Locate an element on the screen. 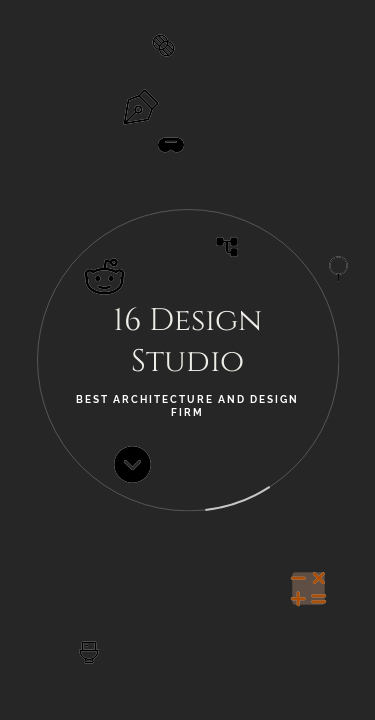 Image resolution: width=375 pixels, height=720 pixels. open calculator or math tools is located at coordinates (308, 588).